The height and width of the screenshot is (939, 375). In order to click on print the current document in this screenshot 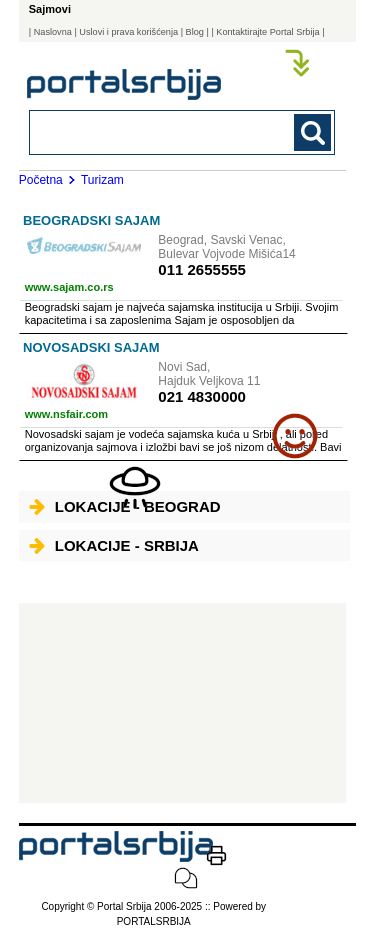, I will do `click(216, 855)`.